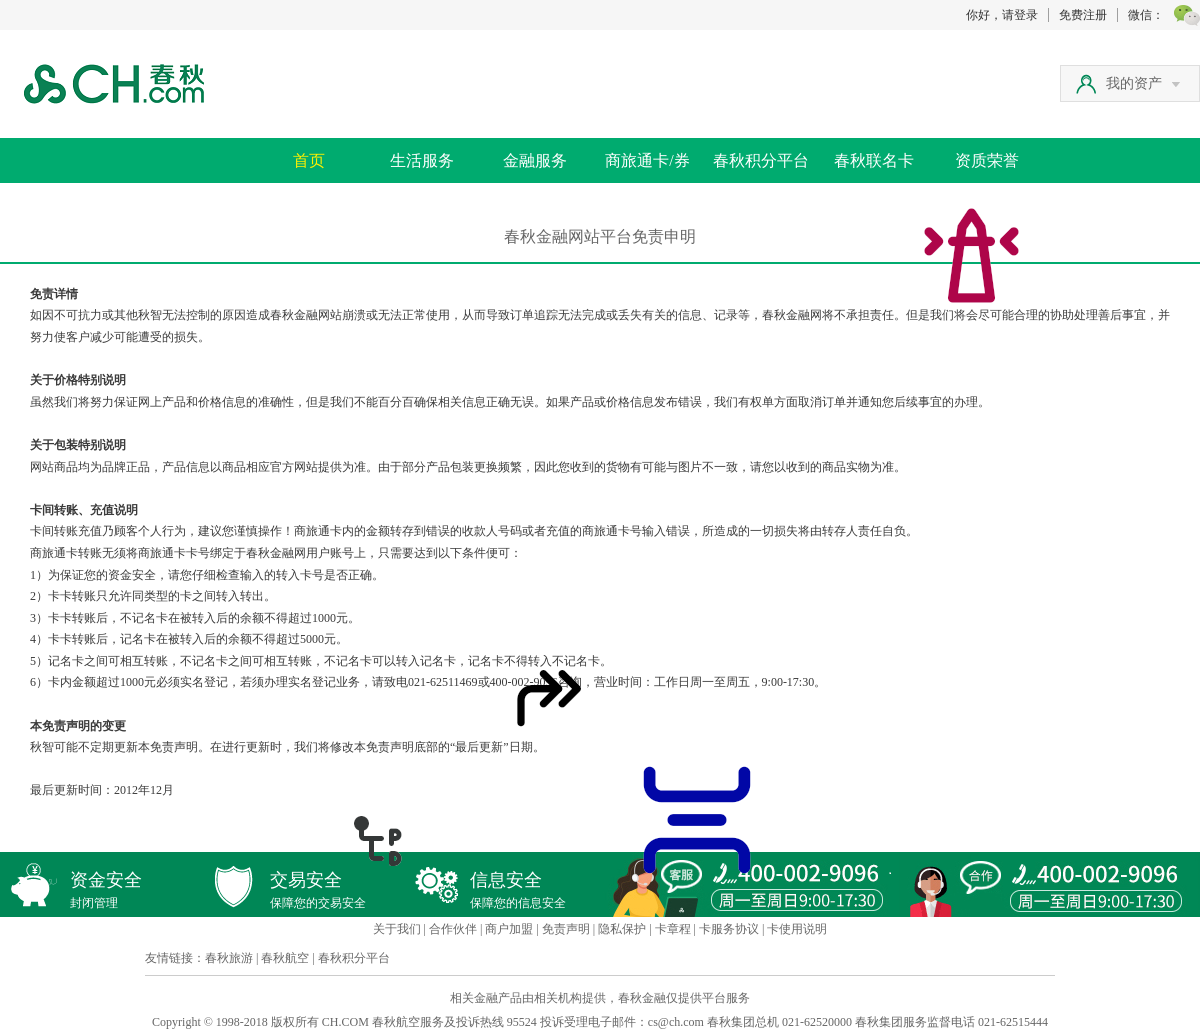  Describe the element at coordinates (697, 820) in the screenshot. I see `adjust vertical spacing between elements` at that location.